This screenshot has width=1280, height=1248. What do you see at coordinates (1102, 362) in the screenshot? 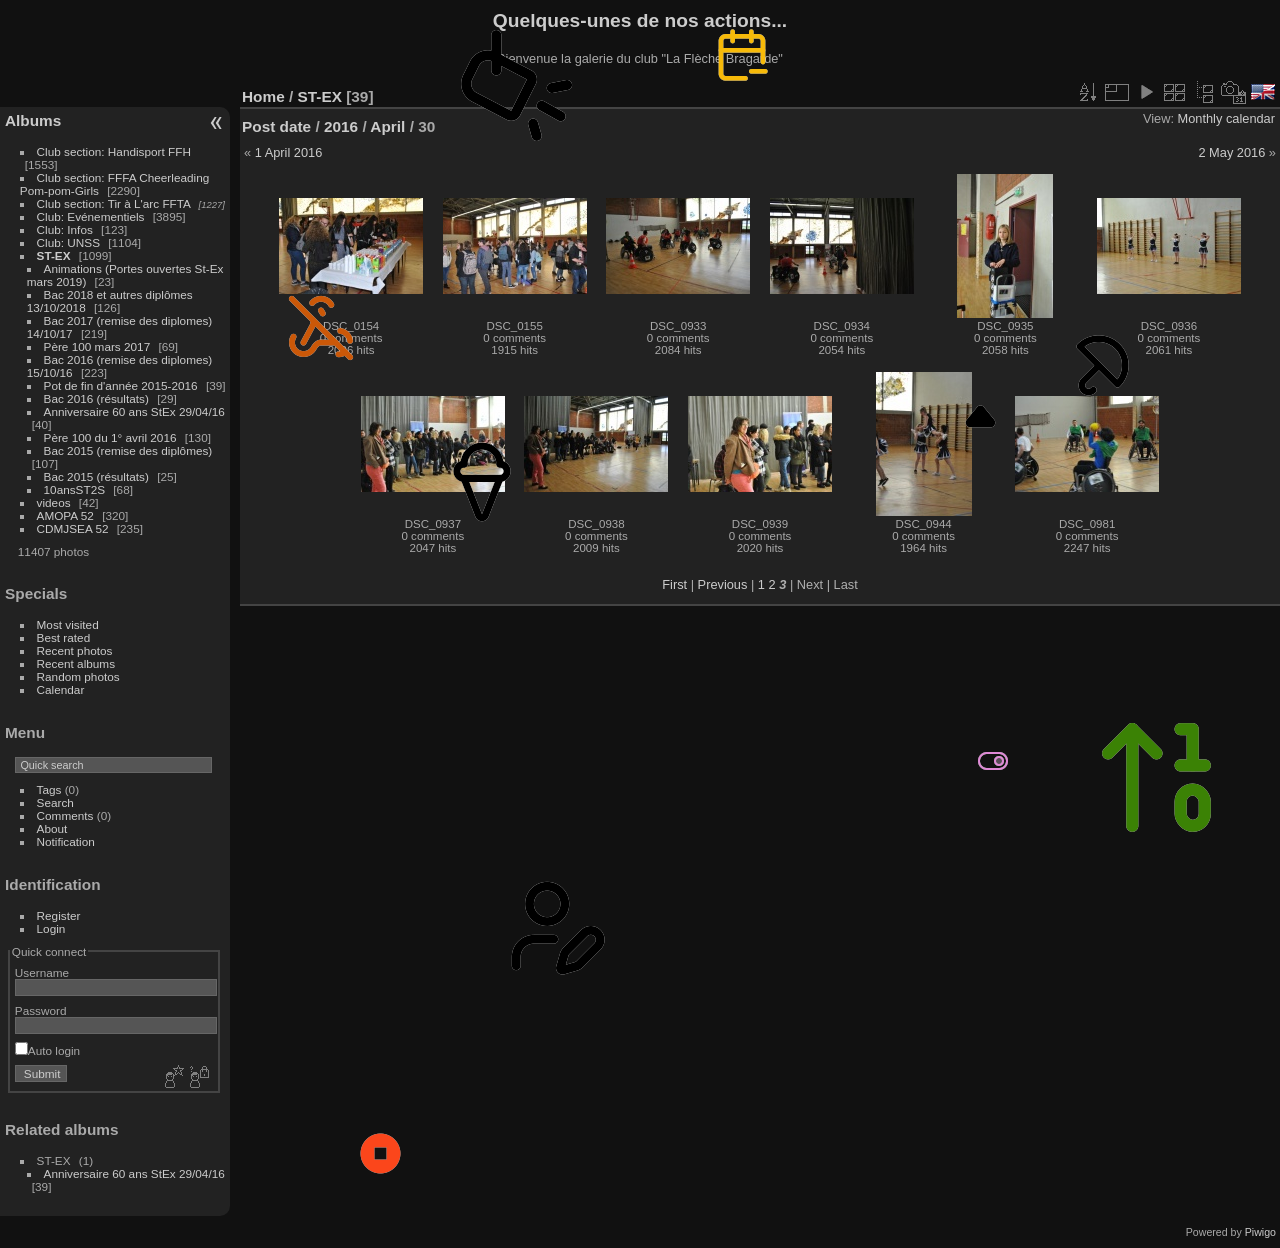
I see `view weather protection or rain forecast` at bounding box center [1102, 362].